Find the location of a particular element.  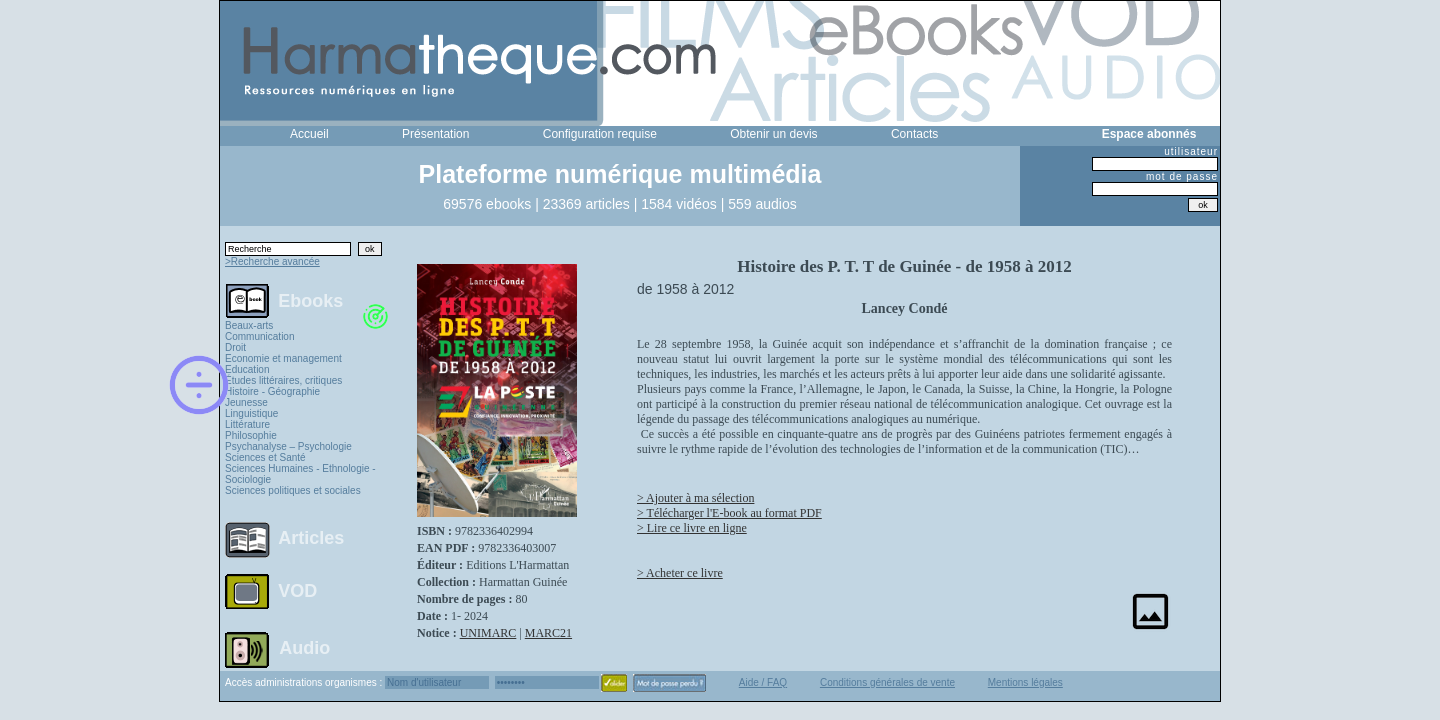

view image or photo is located at coordinates (1150, 611).